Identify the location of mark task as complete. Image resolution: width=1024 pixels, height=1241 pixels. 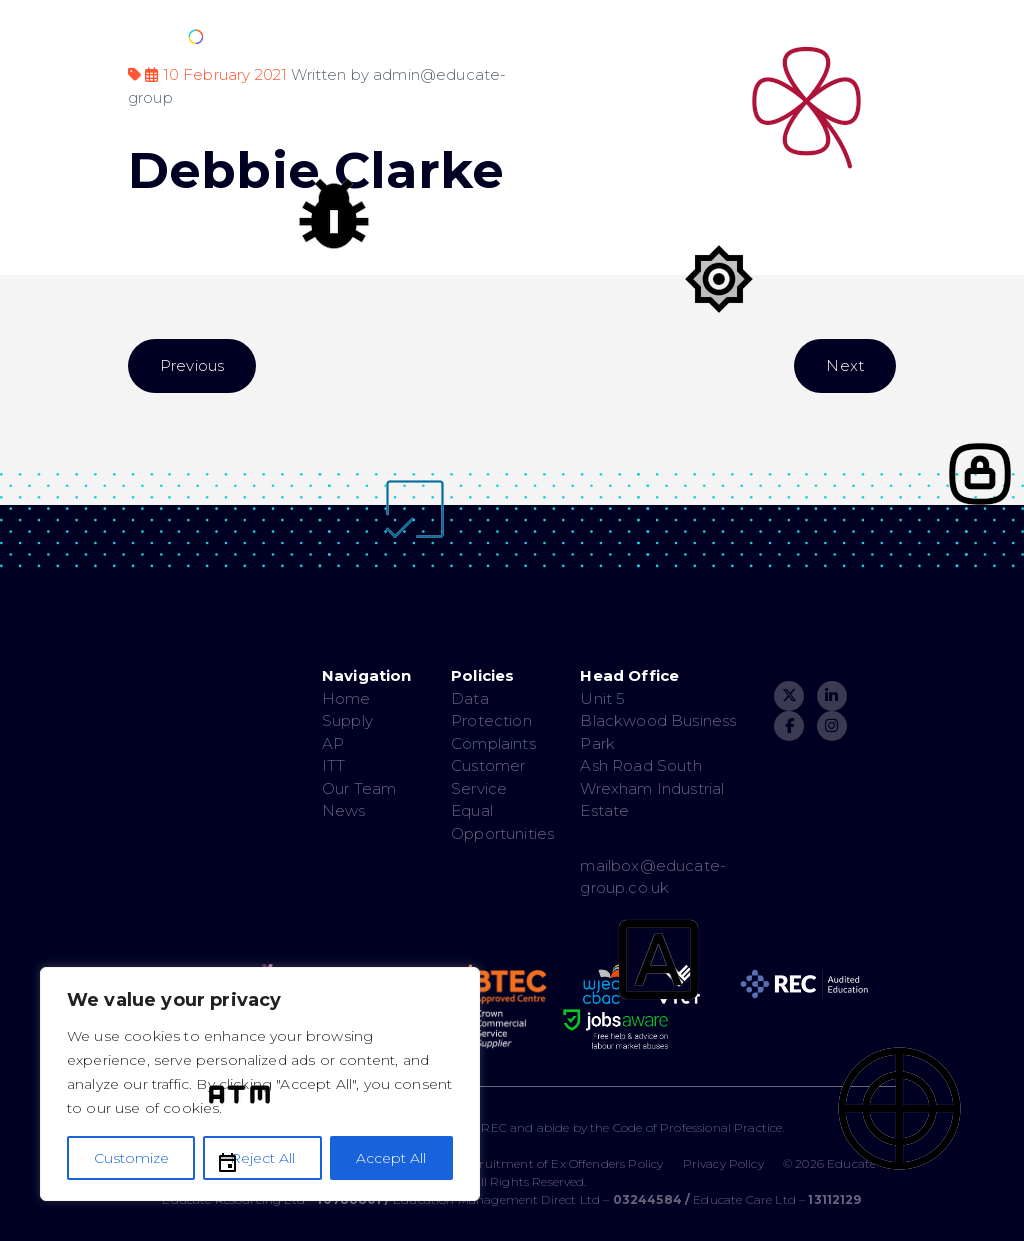
(415, 509).